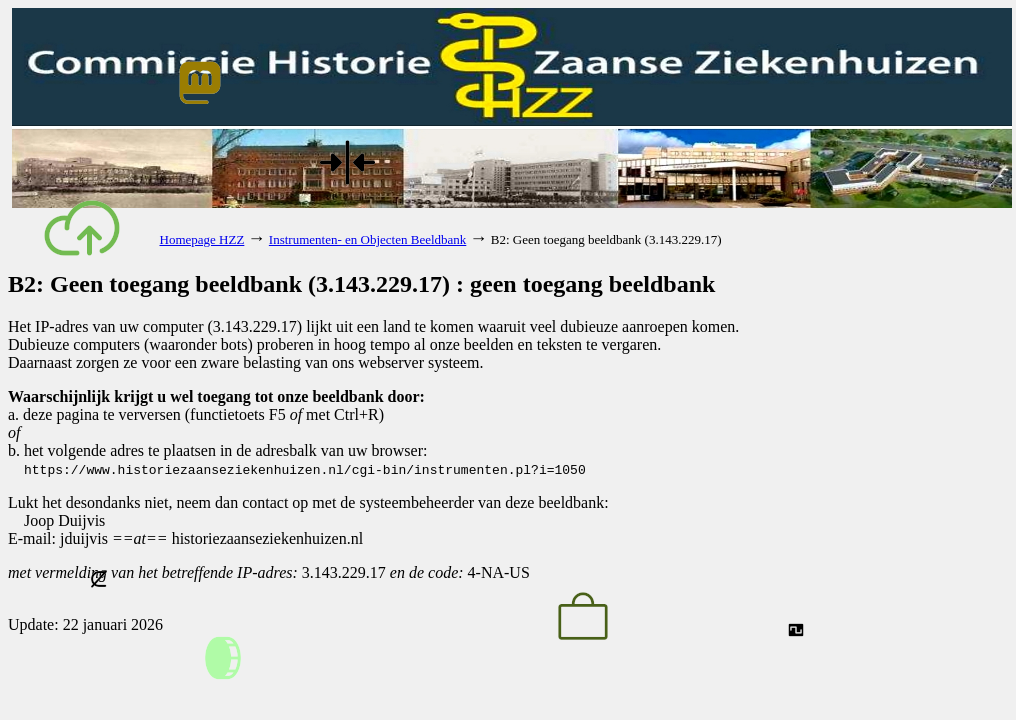 This screenshot has height=720, width=1016. I want to click on indicates a set is not a subset of another in mathematical notation, so click(99, 579).